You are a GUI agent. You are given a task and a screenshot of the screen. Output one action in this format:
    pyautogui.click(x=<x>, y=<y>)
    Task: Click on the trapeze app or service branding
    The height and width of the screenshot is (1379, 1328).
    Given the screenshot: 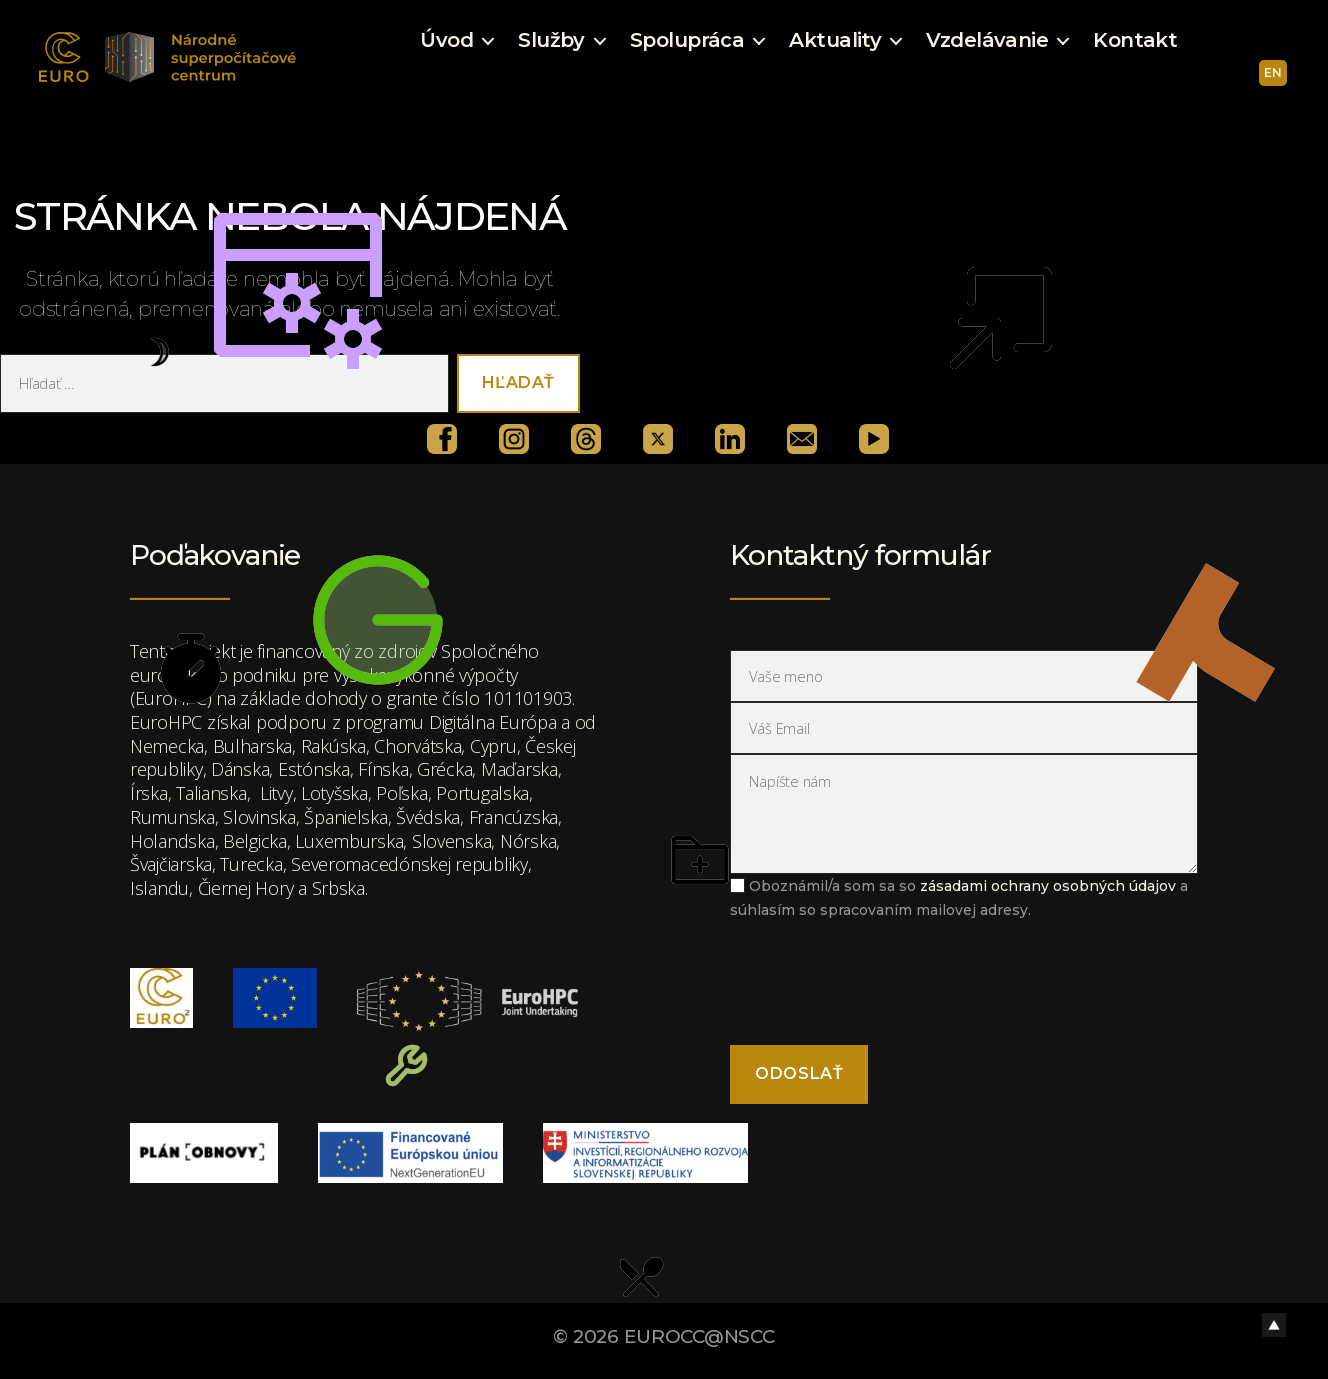 What is the action you would take?
    pyautogui.click(x=1205, y=632)
    